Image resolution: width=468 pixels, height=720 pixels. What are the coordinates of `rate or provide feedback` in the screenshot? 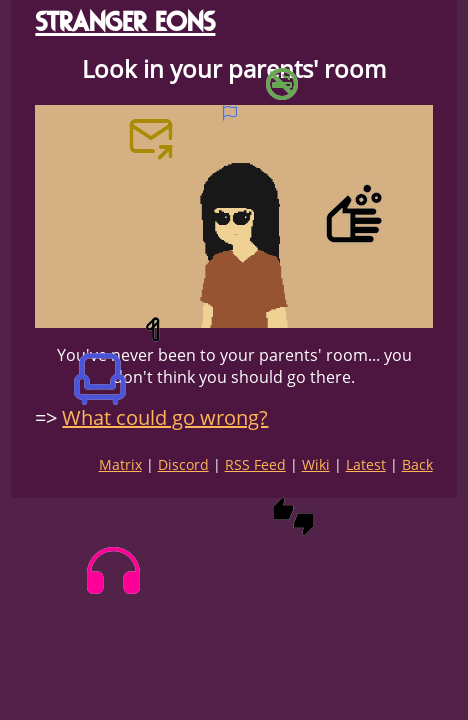 It's located at (293, 516).